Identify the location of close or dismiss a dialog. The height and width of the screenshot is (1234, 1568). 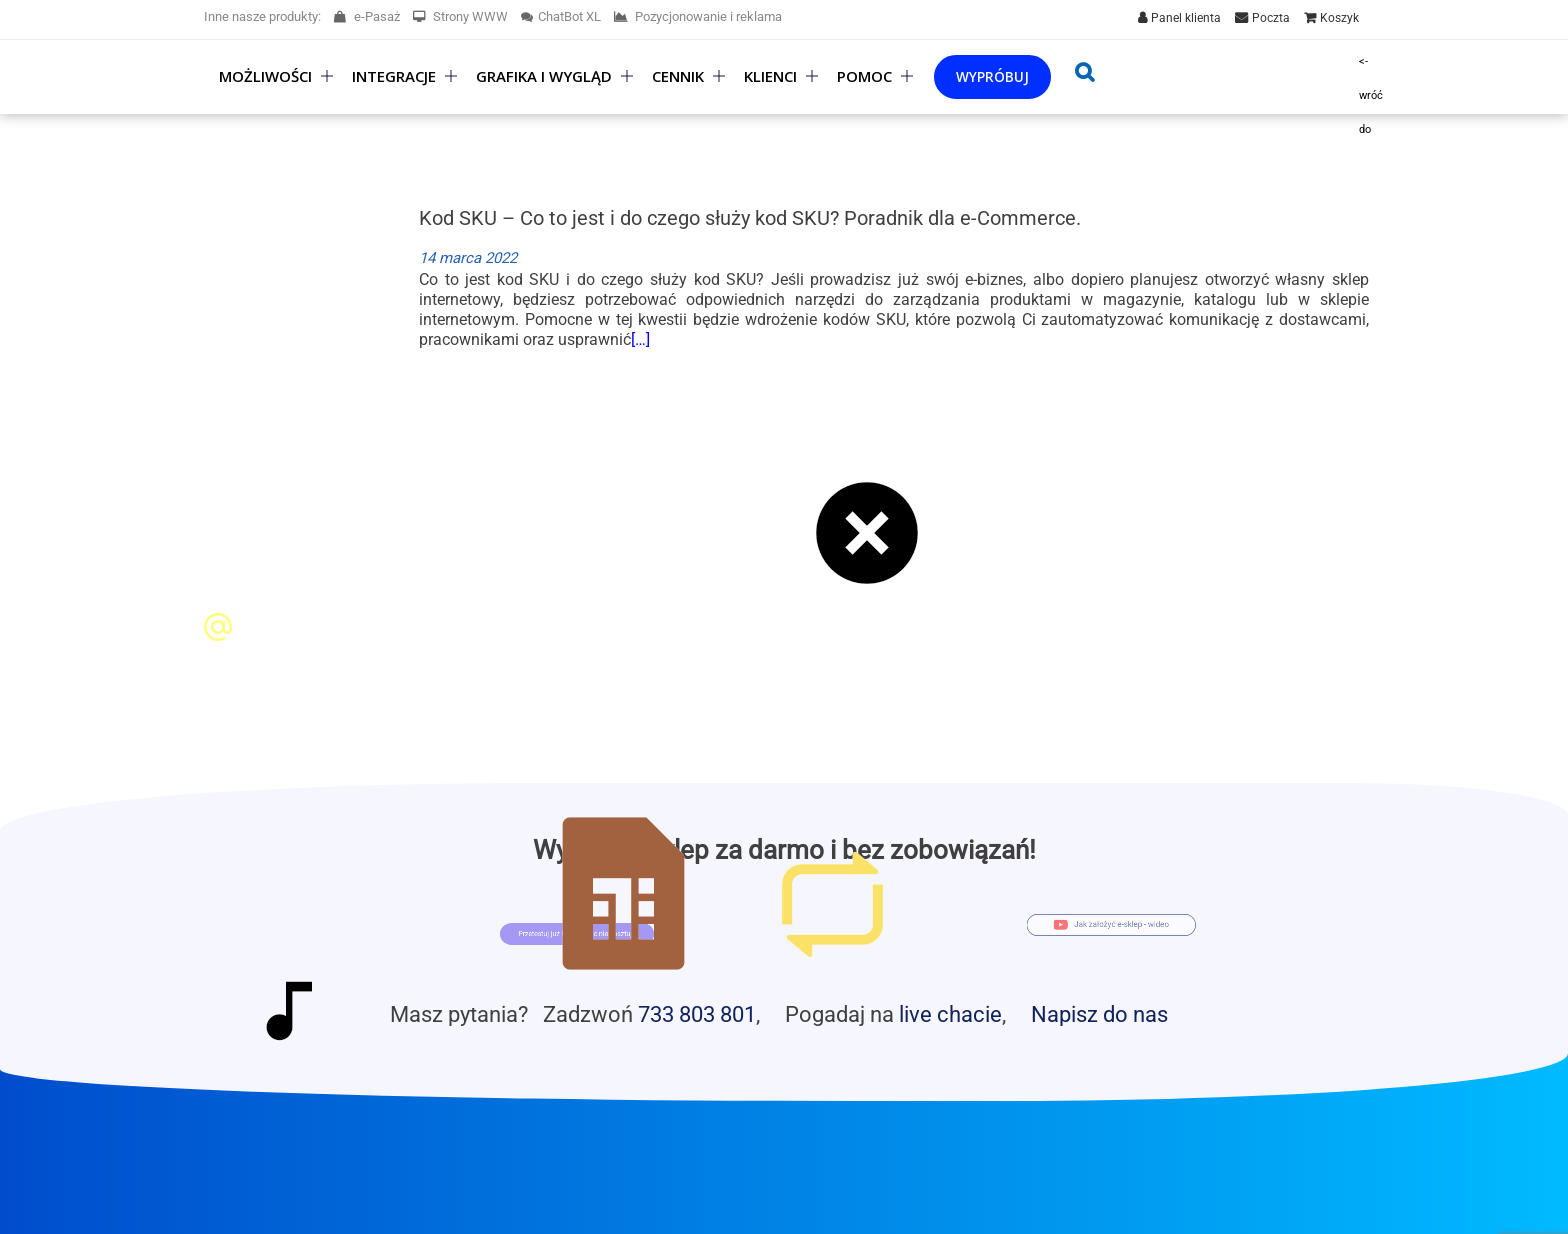
(867, 533).